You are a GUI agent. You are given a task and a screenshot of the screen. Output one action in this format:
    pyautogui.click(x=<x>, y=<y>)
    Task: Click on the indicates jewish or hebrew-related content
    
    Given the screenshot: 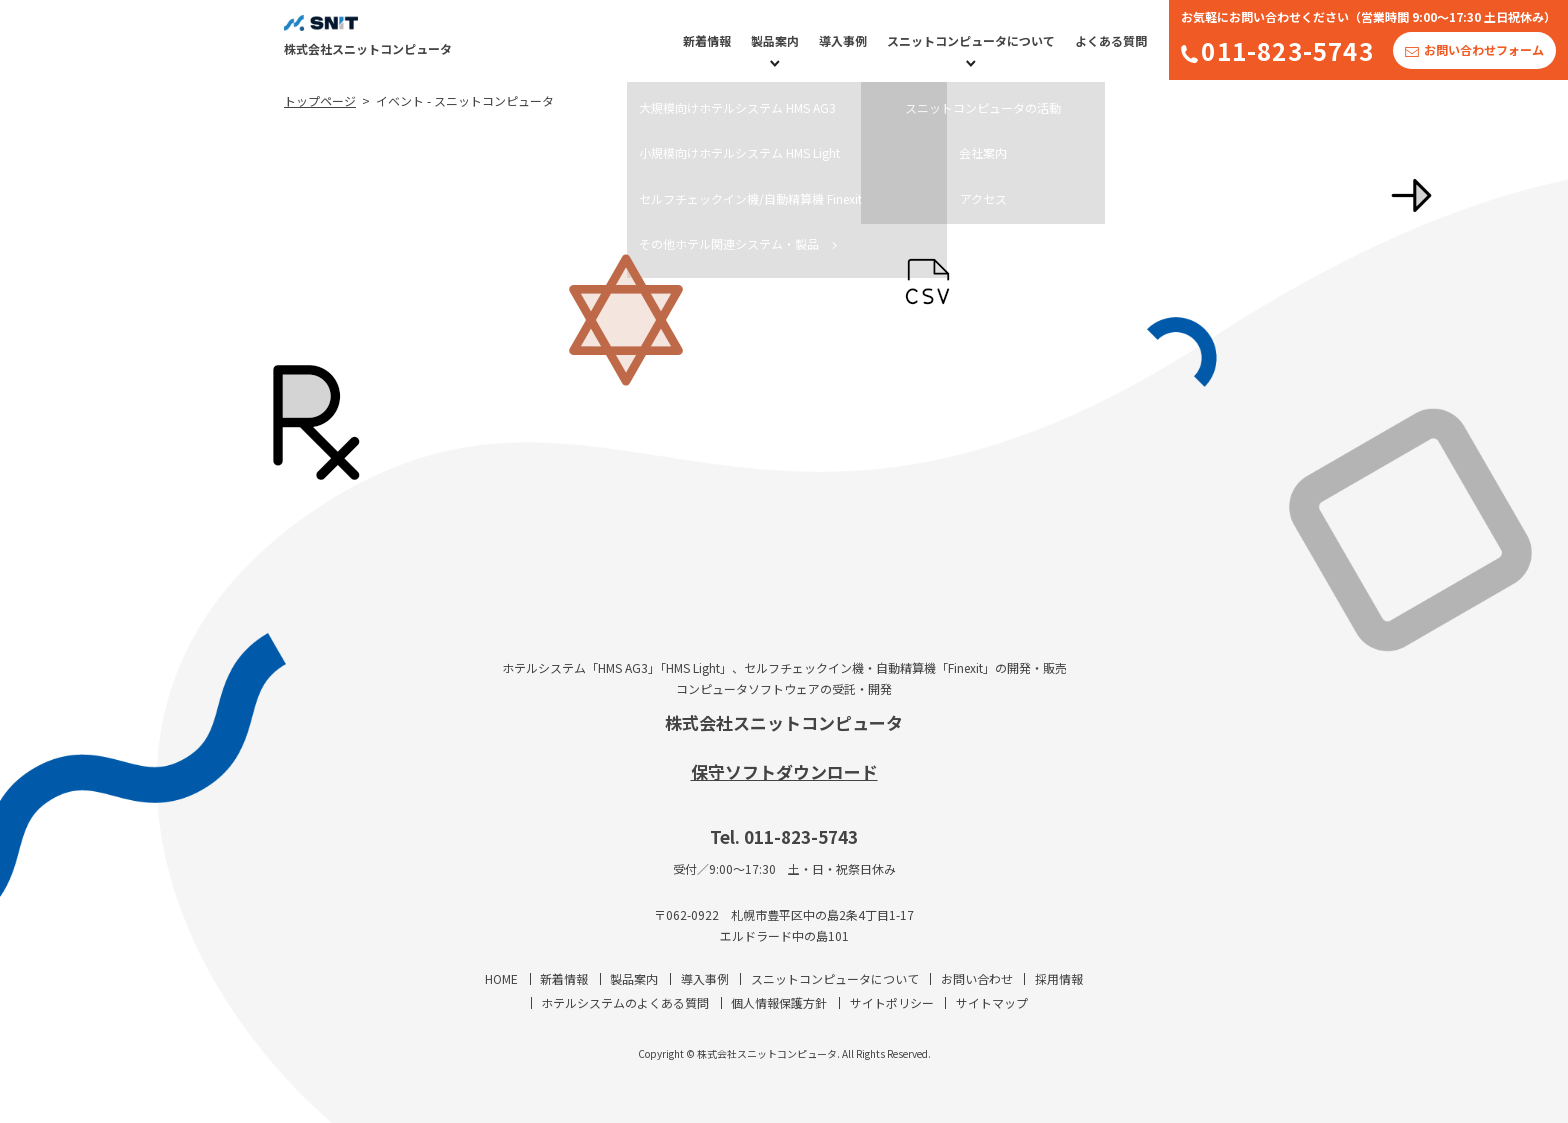 What is the action you would take?
    pyautogui.click(x=626, y=320)
    